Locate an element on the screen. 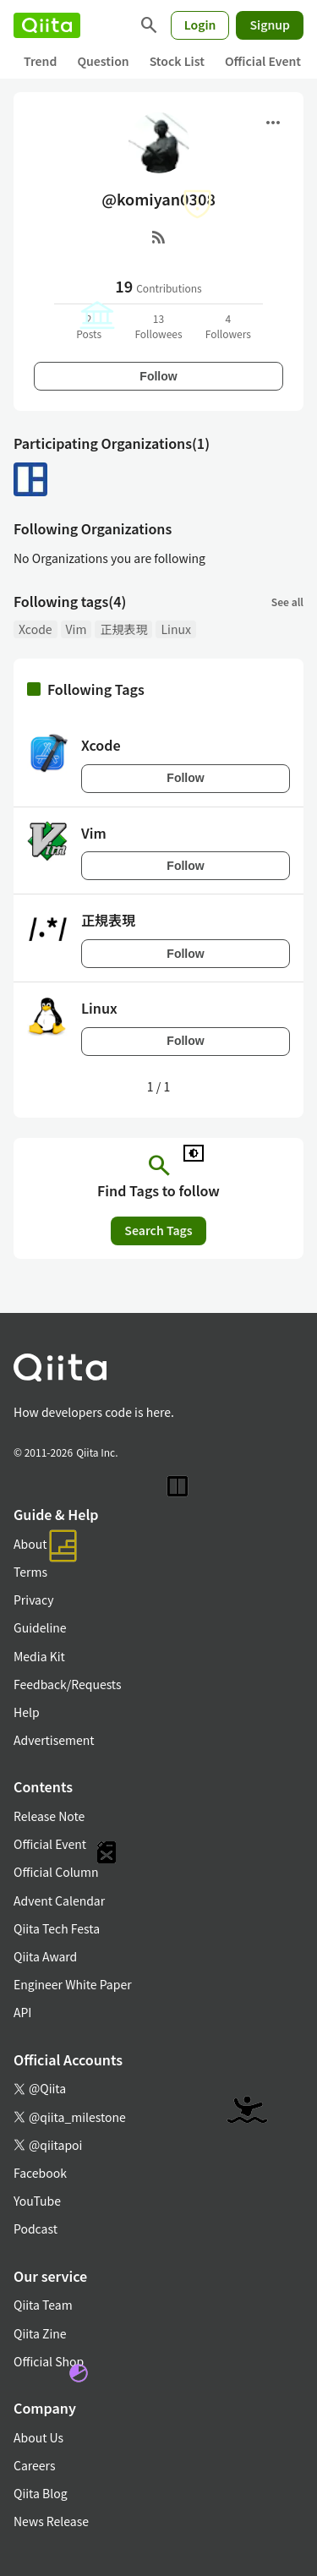  adjust display brightness settings is located at coordinates (194, 1153).